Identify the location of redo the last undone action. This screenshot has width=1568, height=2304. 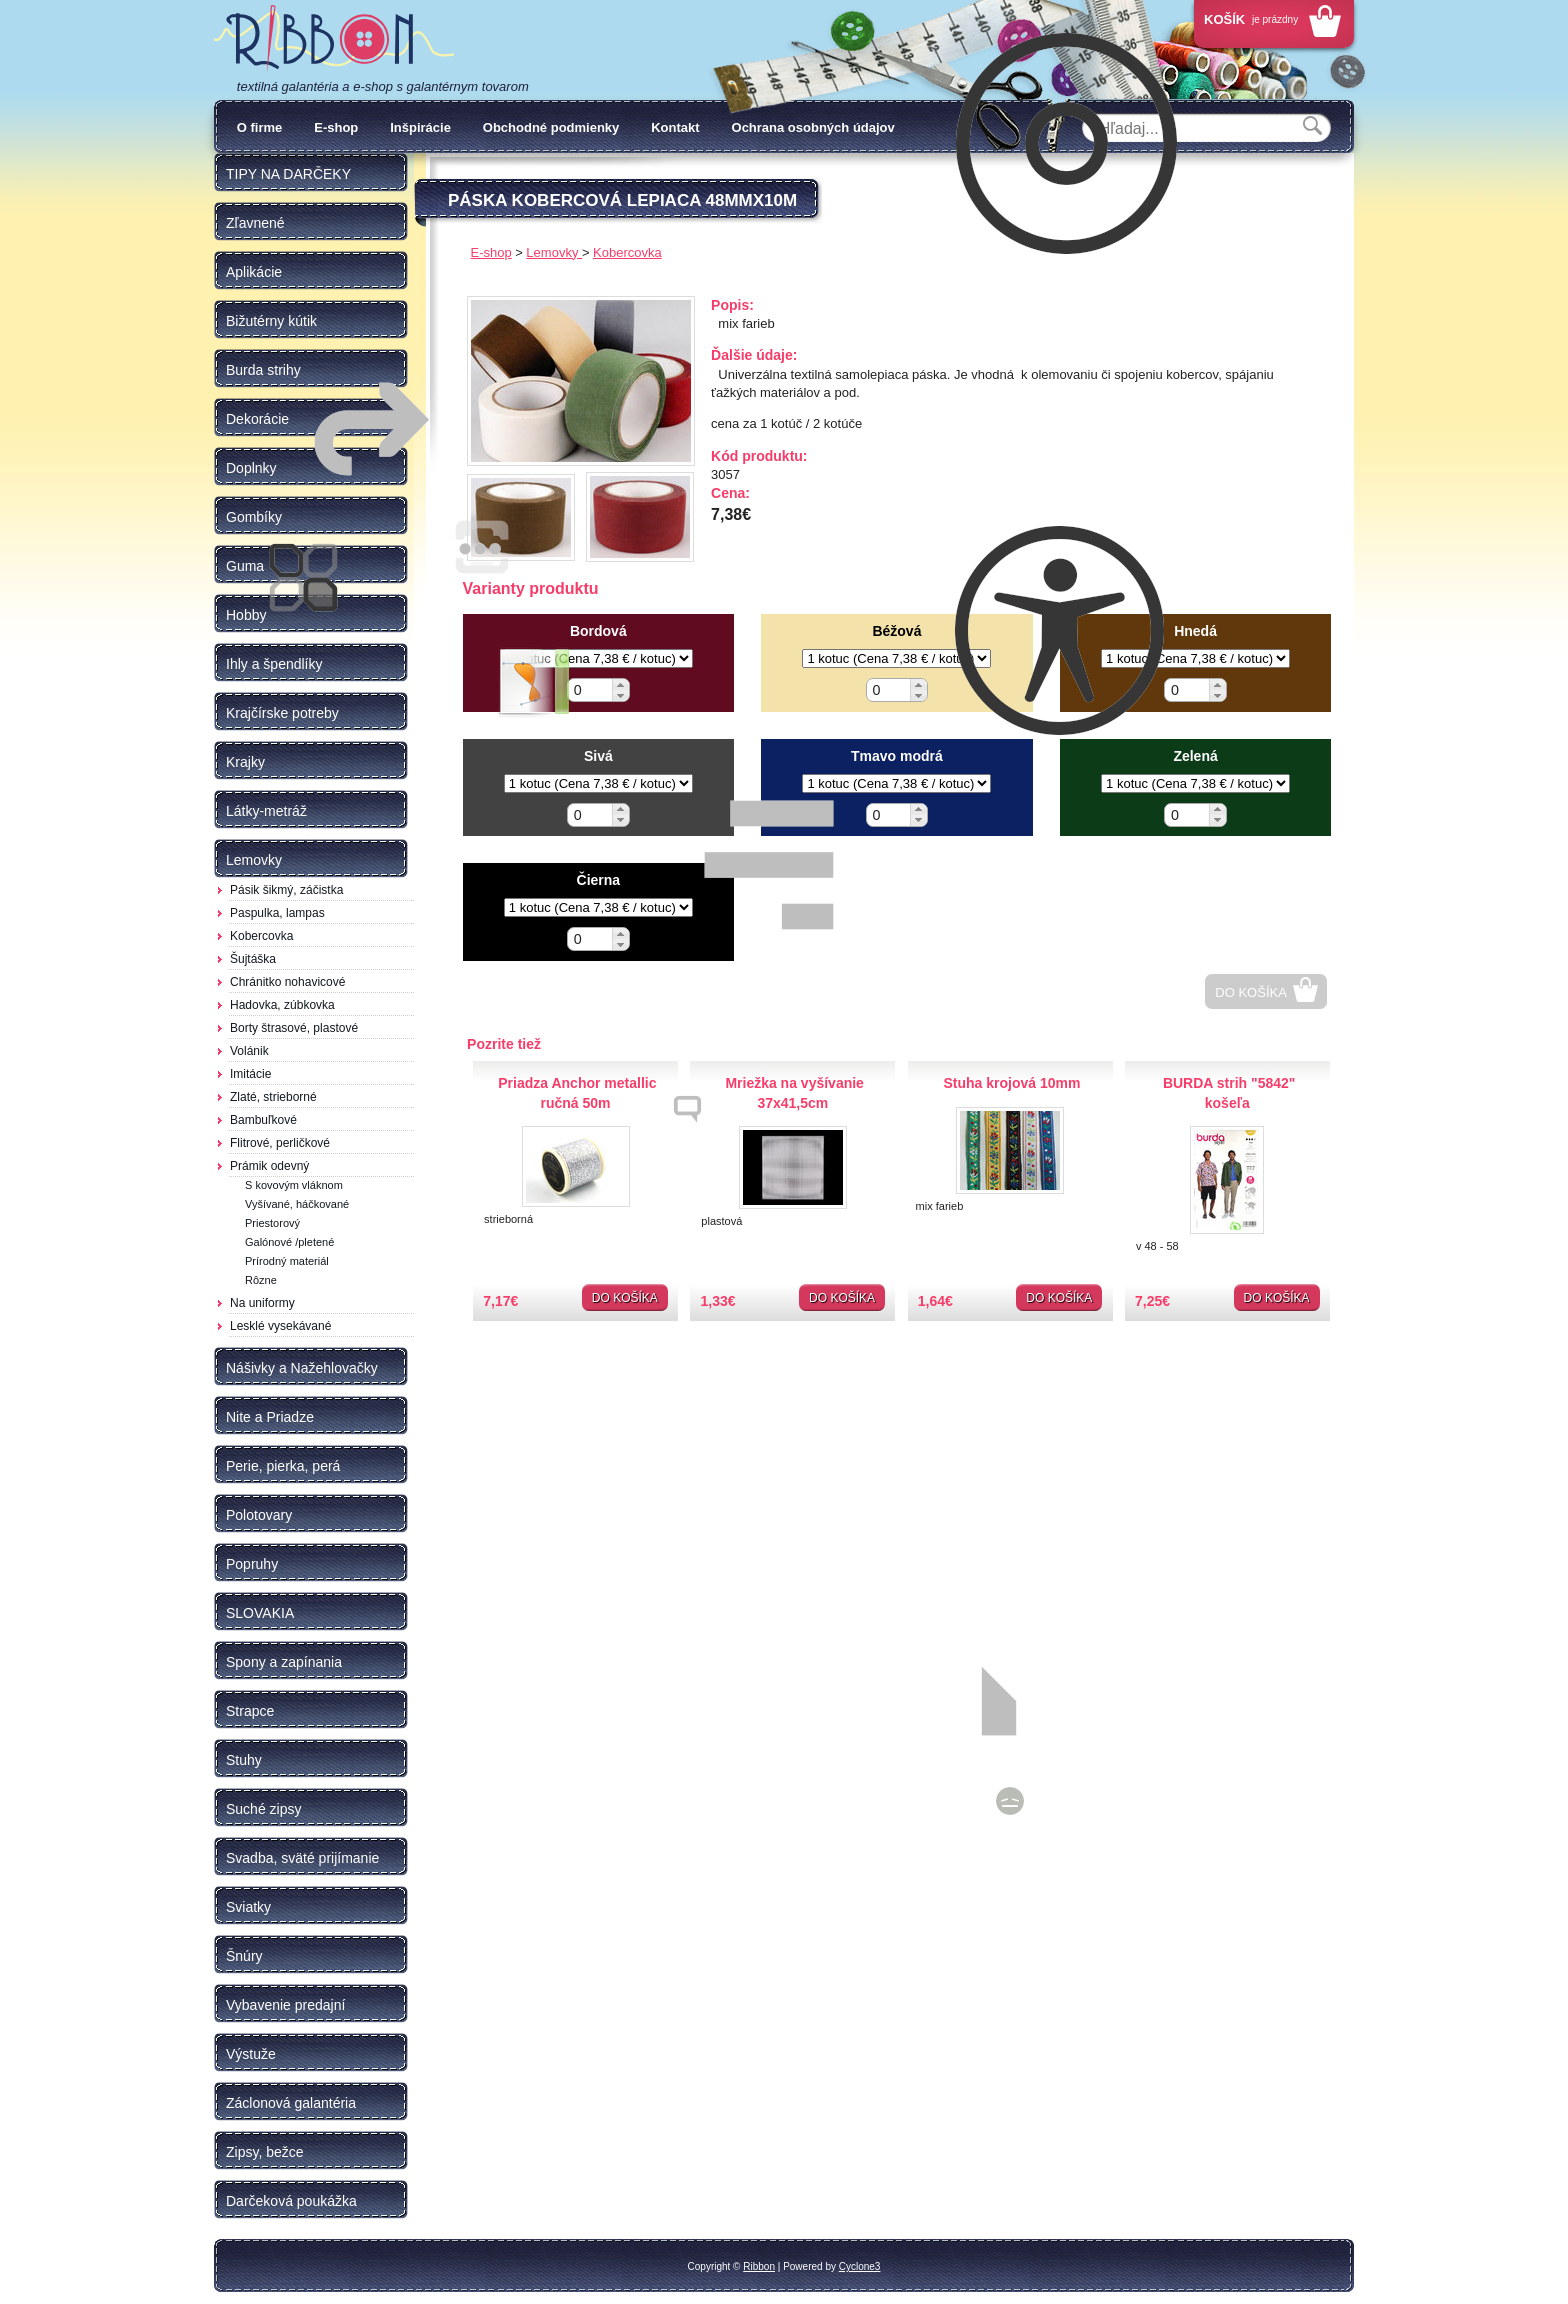
(370, 429).